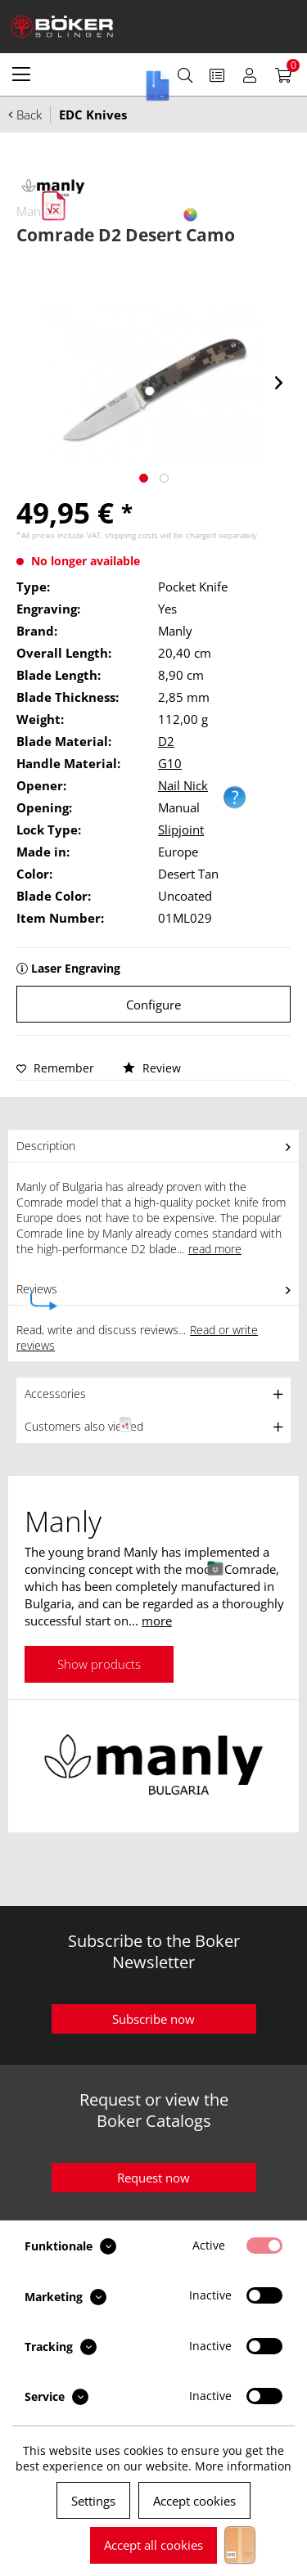  Describe the element at coordinates (157, 86) in the screenshot. I see `a virtualbox virtual hard disk file` at that location.